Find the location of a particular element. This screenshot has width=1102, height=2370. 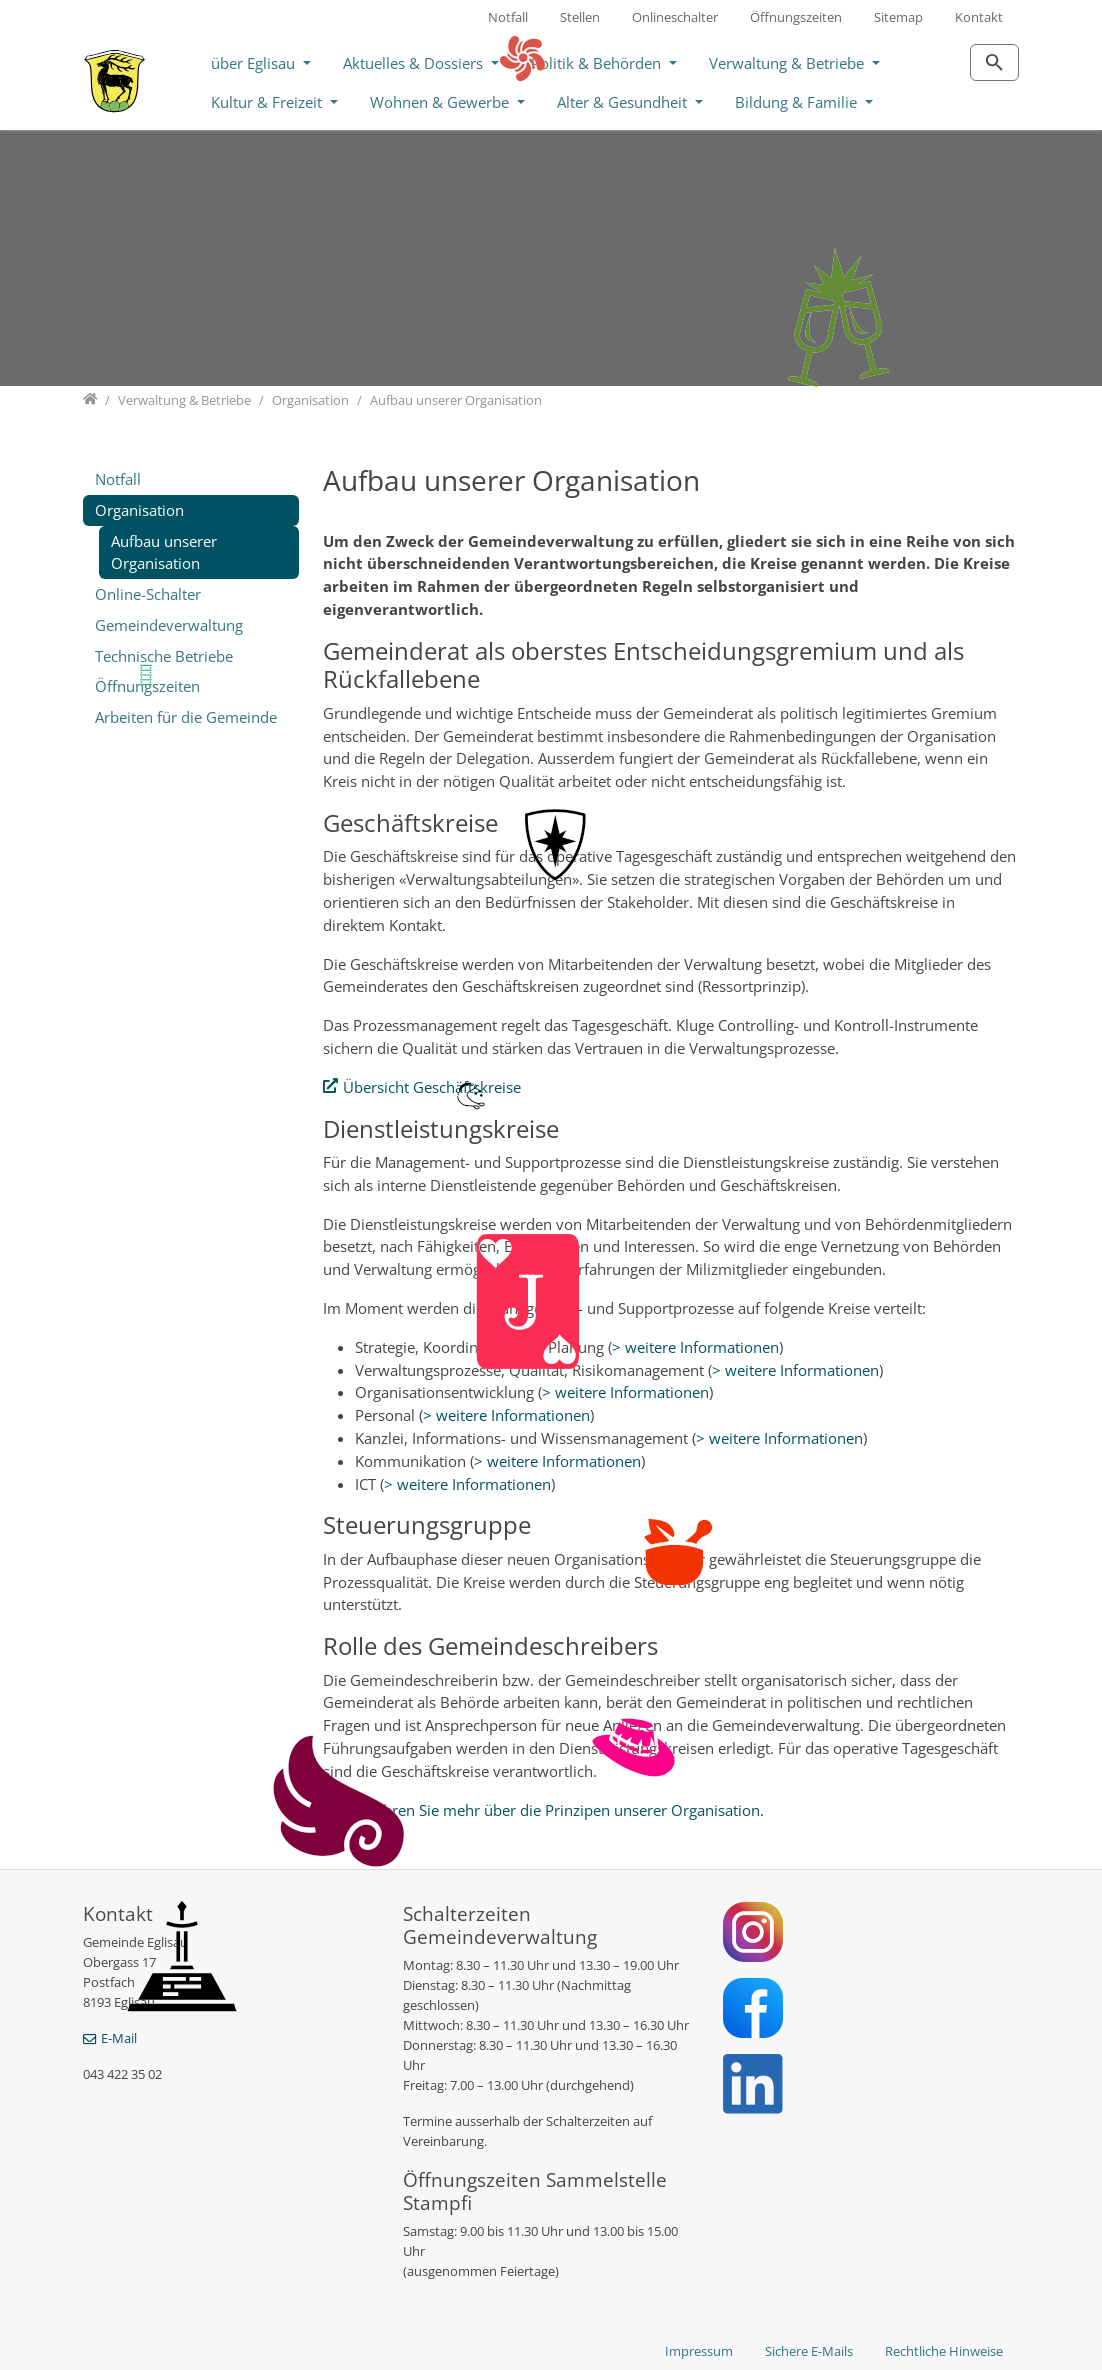

access the altar or shrine menu is located at coordinates (182, 1956).